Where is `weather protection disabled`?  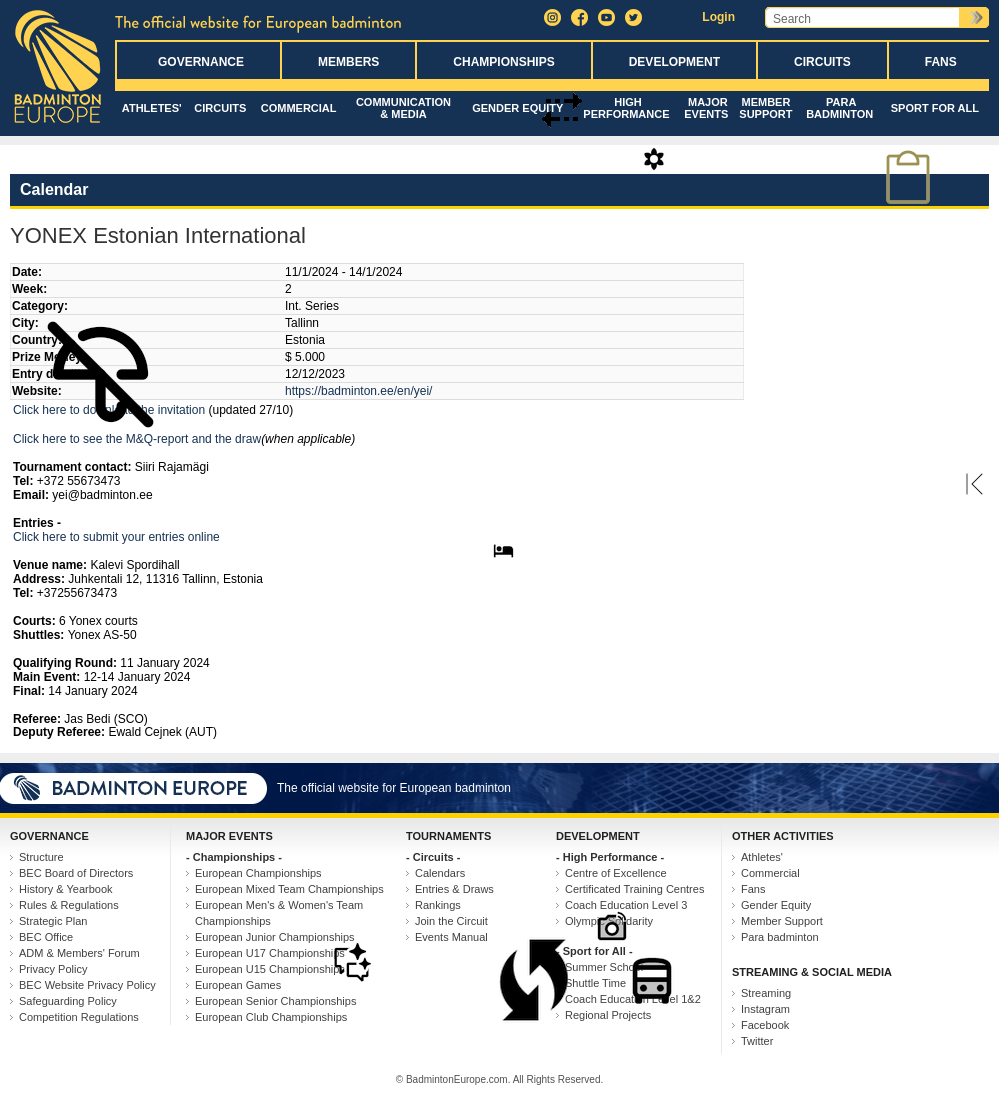
weather protection disabled is located at coordinates (100, 374).